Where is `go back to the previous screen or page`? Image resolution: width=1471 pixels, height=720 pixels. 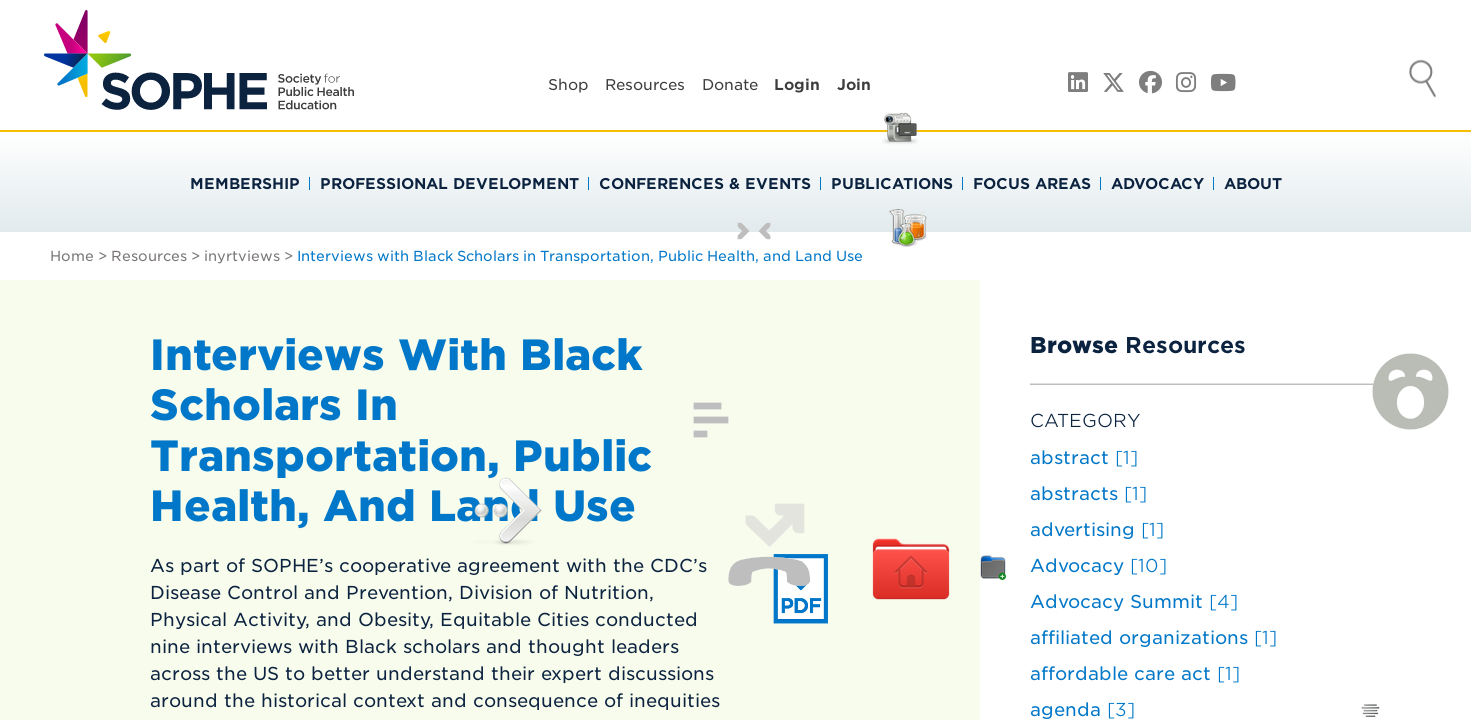 go back to the previous screen or page is located at coordinates (507, 510).